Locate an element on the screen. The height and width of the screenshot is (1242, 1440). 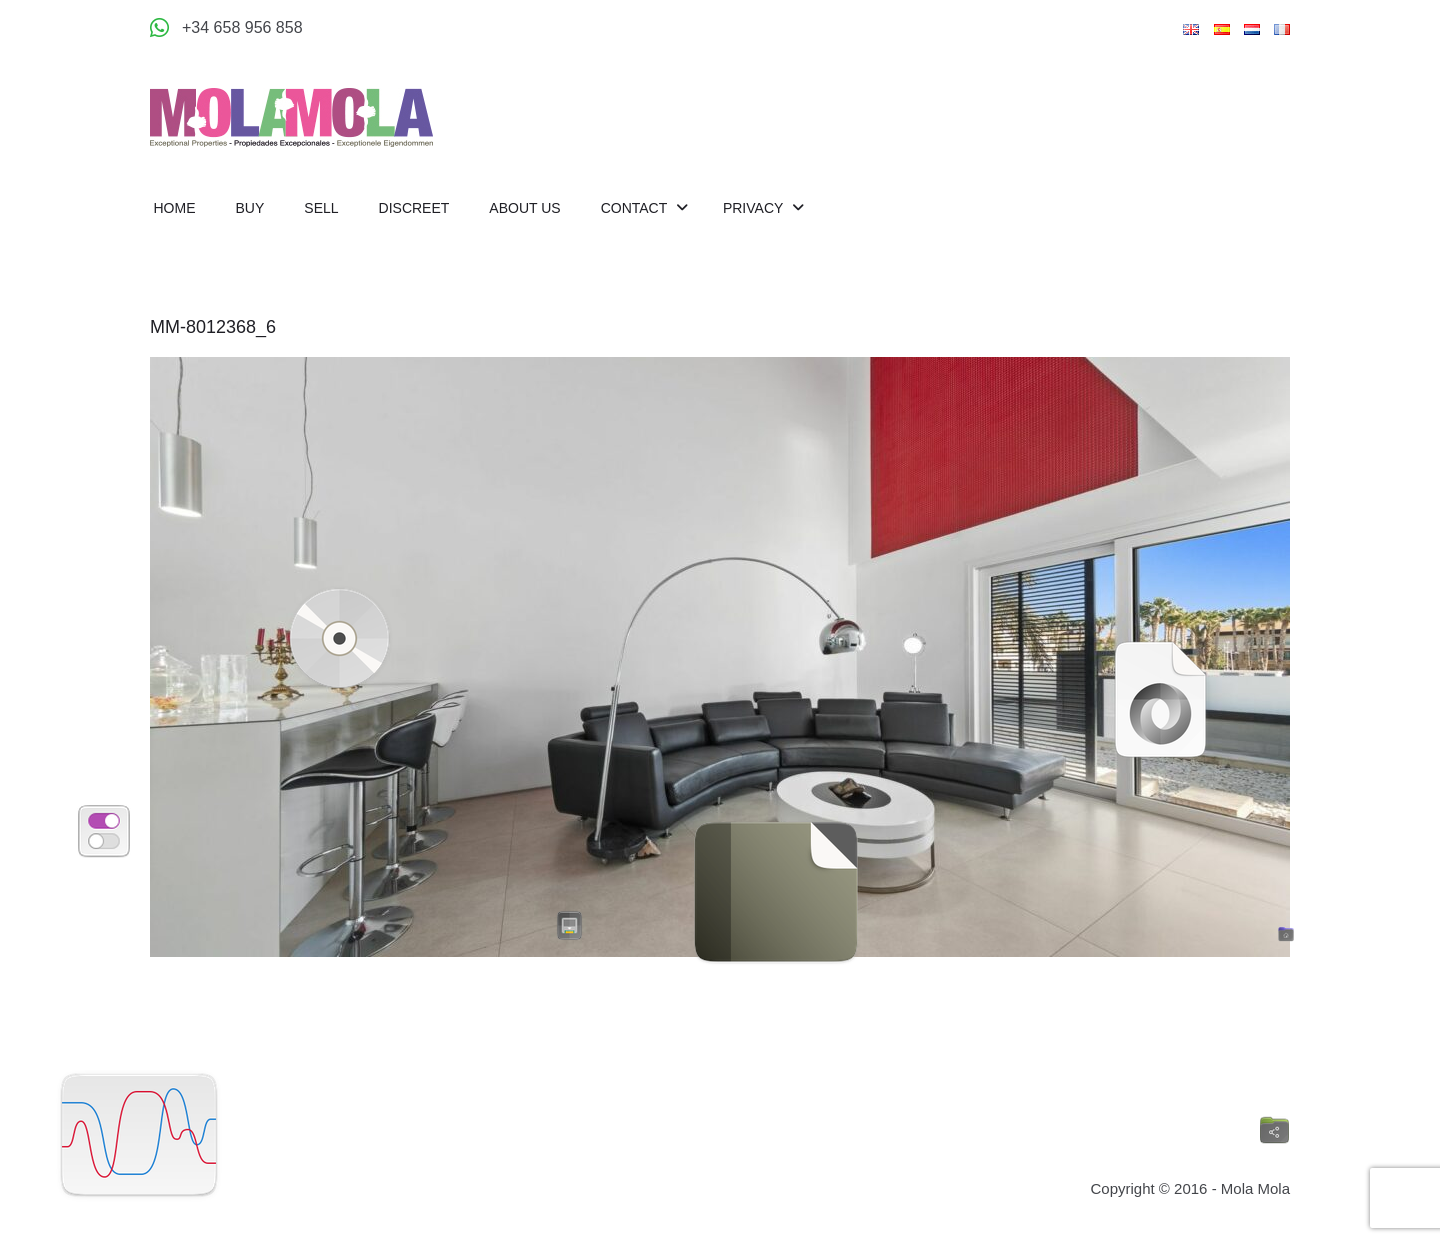
open power statistics app is located at coordinates (139, 1135).